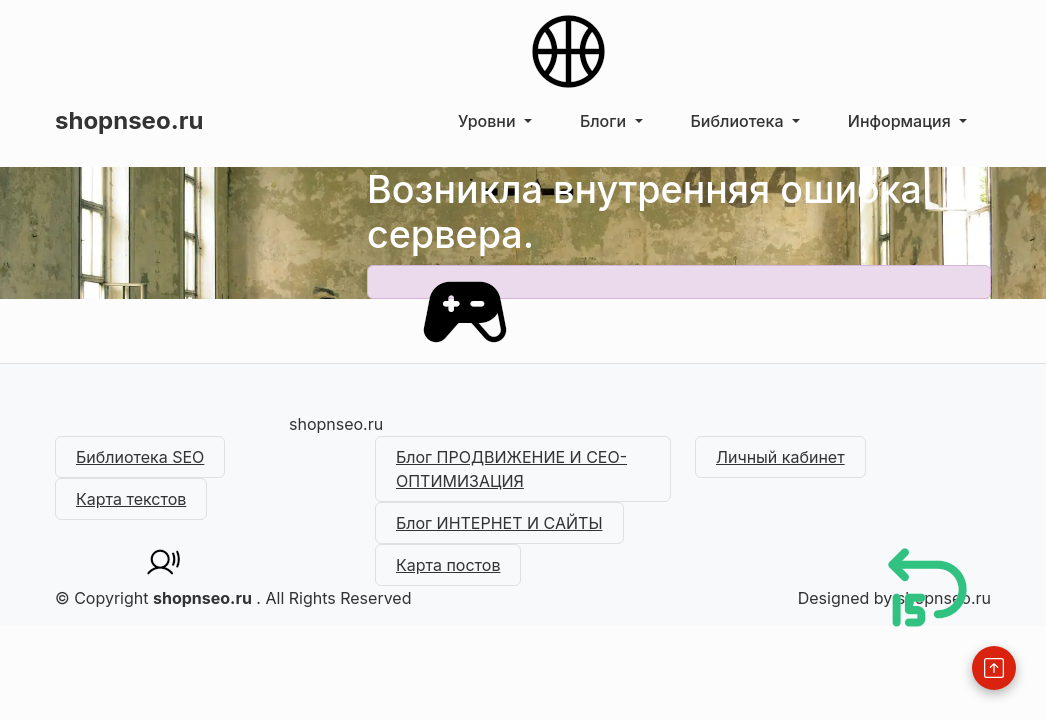 The height and width of the screenshot is (720, 1046). I want to click on skip back 15 seconds in media playback, so click(925, 589).